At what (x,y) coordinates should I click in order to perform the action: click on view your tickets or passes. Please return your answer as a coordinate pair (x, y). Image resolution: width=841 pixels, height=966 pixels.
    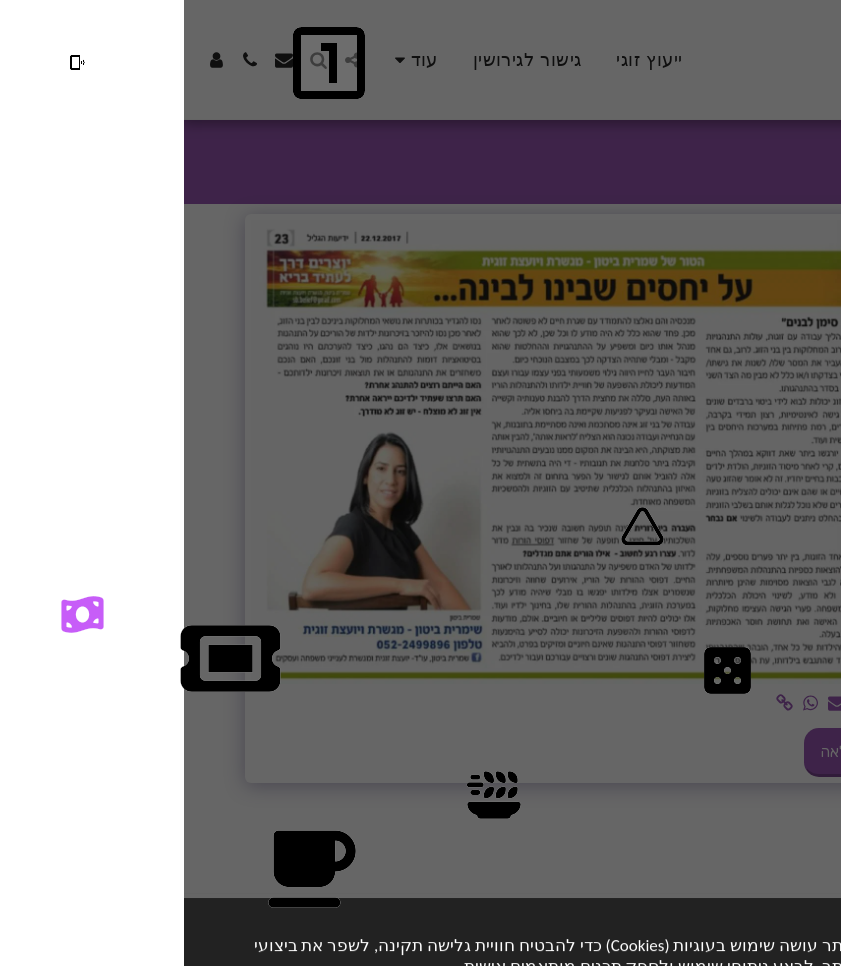
    Looking at the image, I should click on (230, 658).